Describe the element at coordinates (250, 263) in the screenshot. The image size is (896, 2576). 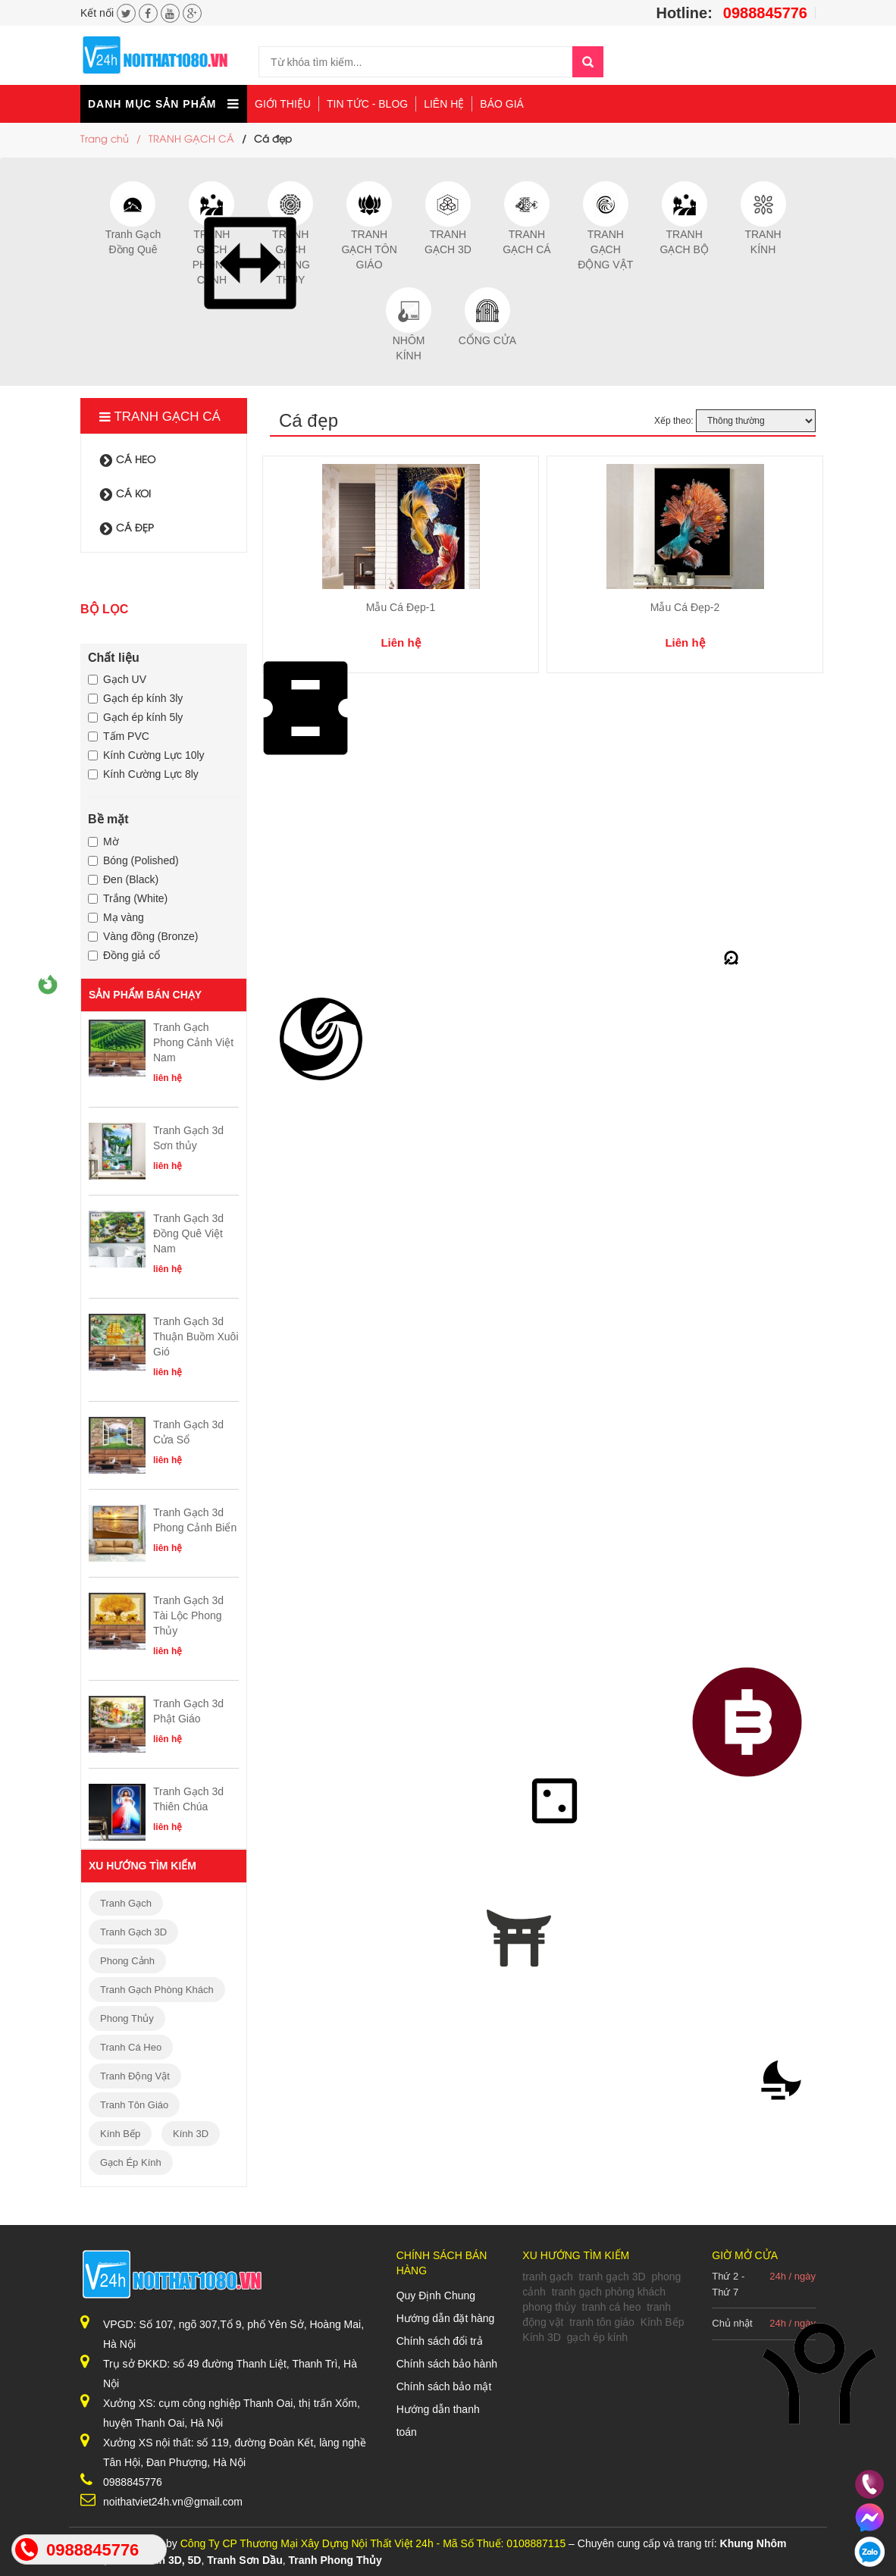
I see `flip image horizontally` at that location.